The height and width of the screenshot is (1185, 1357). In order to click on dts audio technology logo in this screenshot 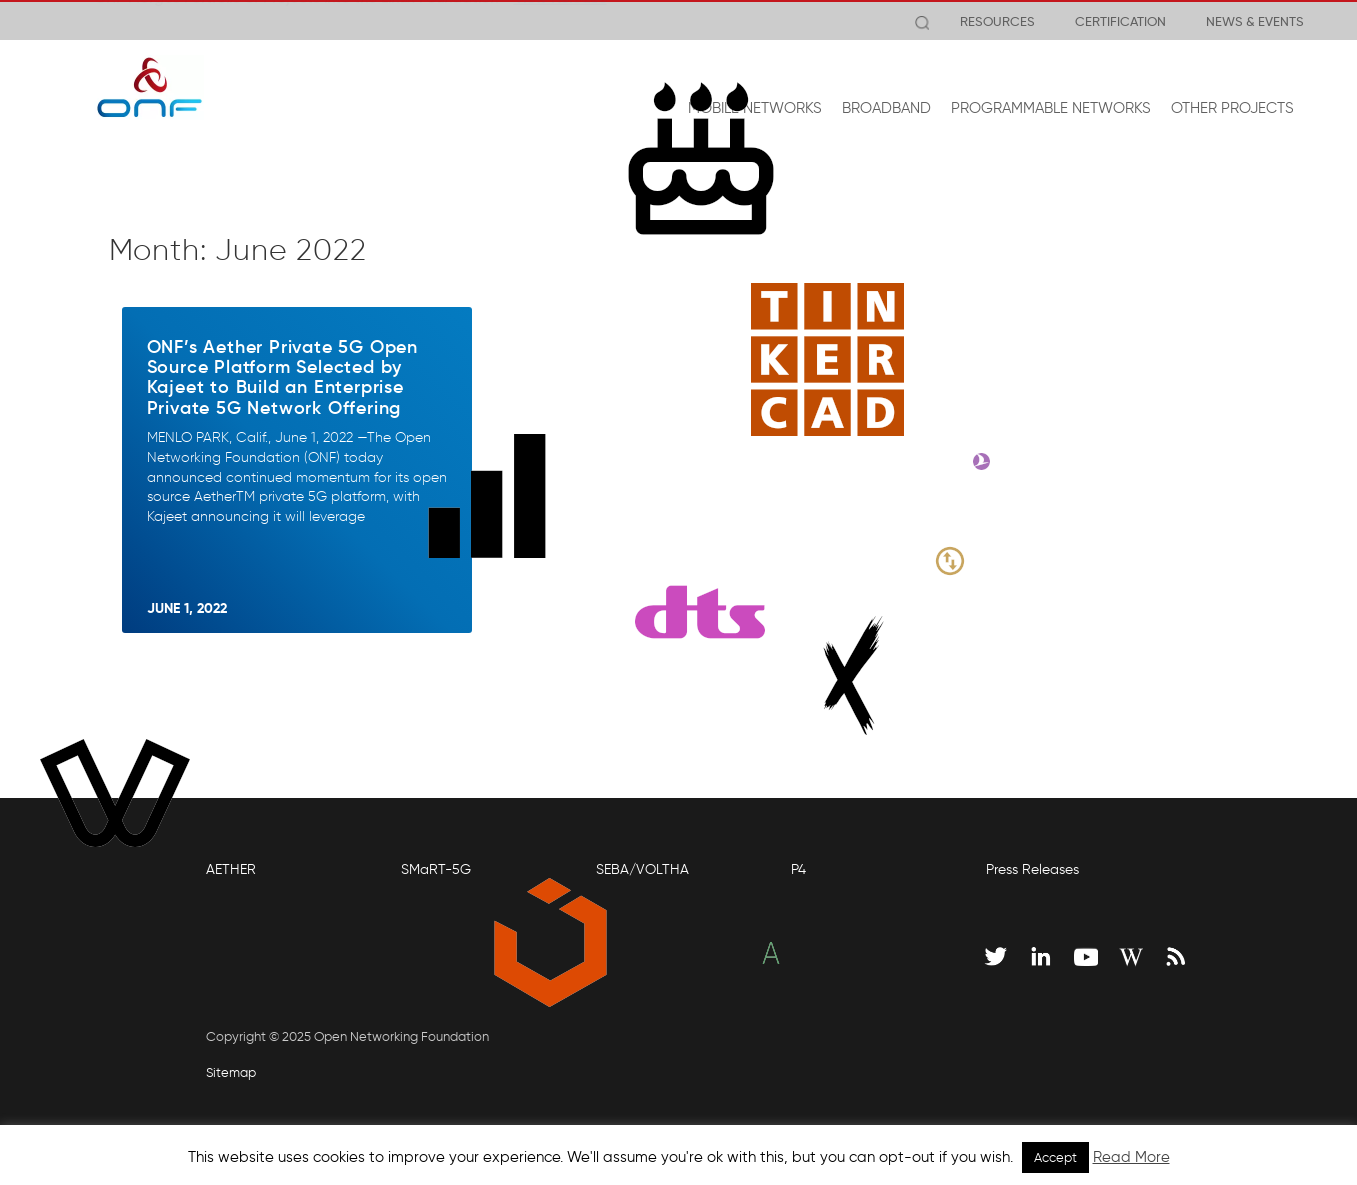, I will do `click(700, 612)`.